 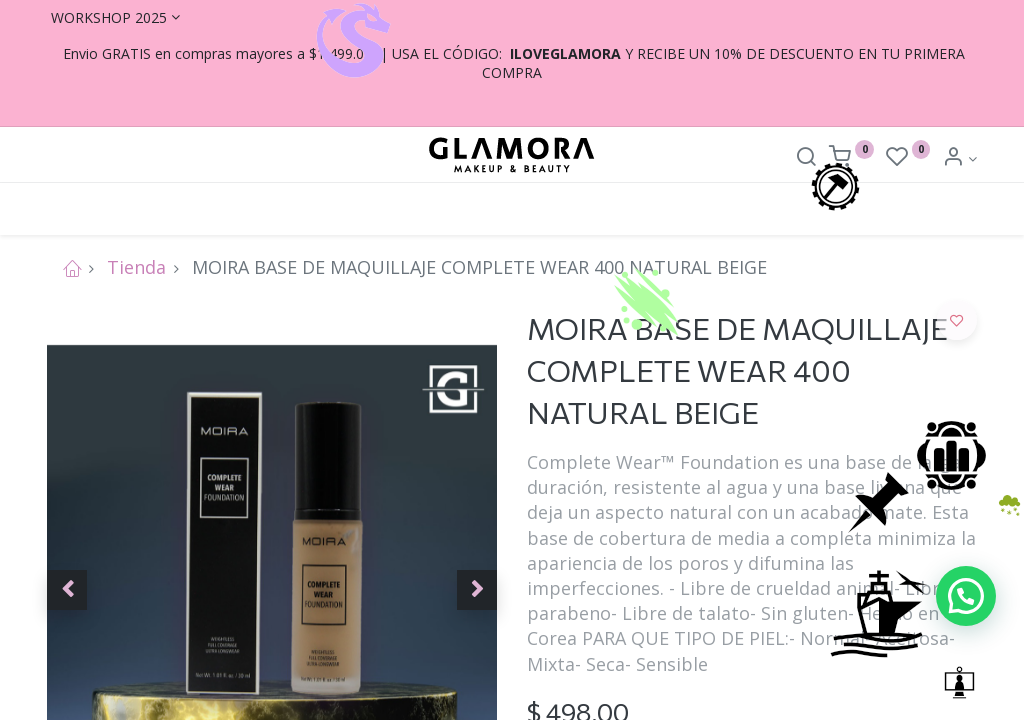 I want to click on aircraft carrier unit in a strategy game, so click(x=879, y=618).